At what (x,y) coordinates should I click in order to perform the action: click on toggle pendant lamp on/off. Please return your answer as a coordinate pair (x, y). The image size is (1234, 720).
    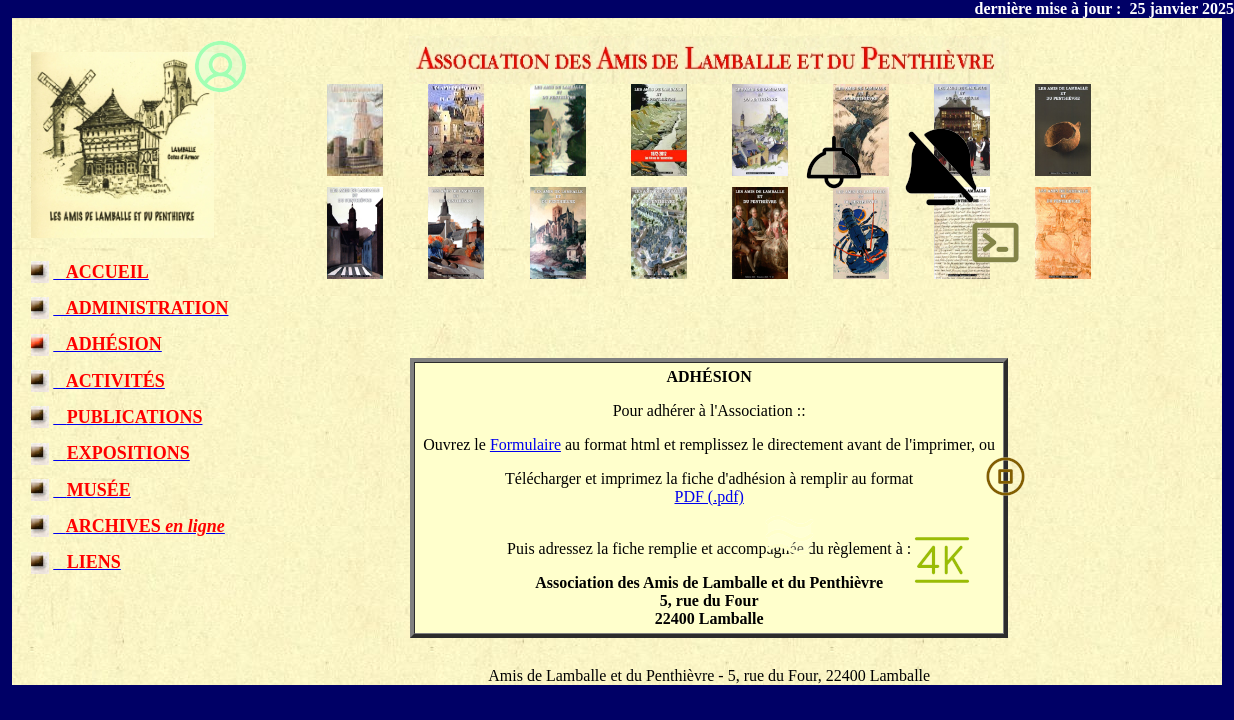
    Looking at the image, I should click on (834, 165).